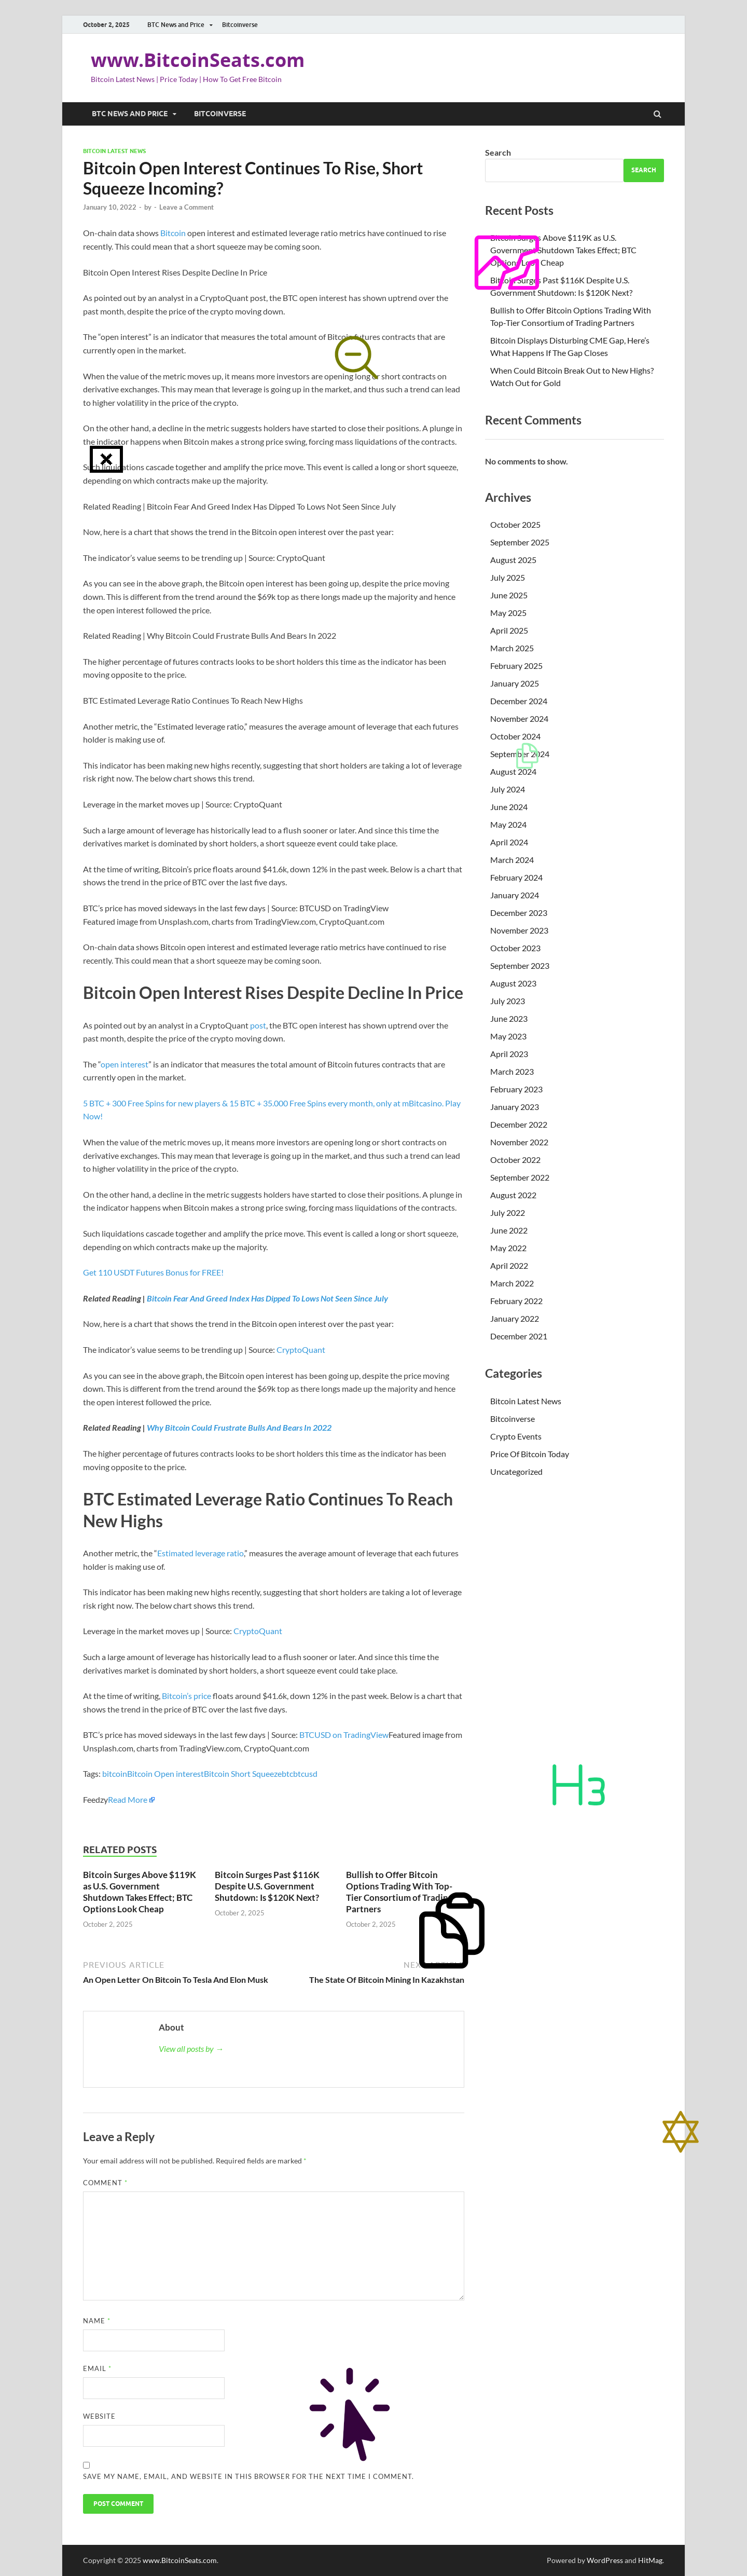 The image size is (747, 2576). What do you see at coordinates (452, 1930) in the screenshot?
I see `copy content to clipboard` at bounding box center [452, 1930].